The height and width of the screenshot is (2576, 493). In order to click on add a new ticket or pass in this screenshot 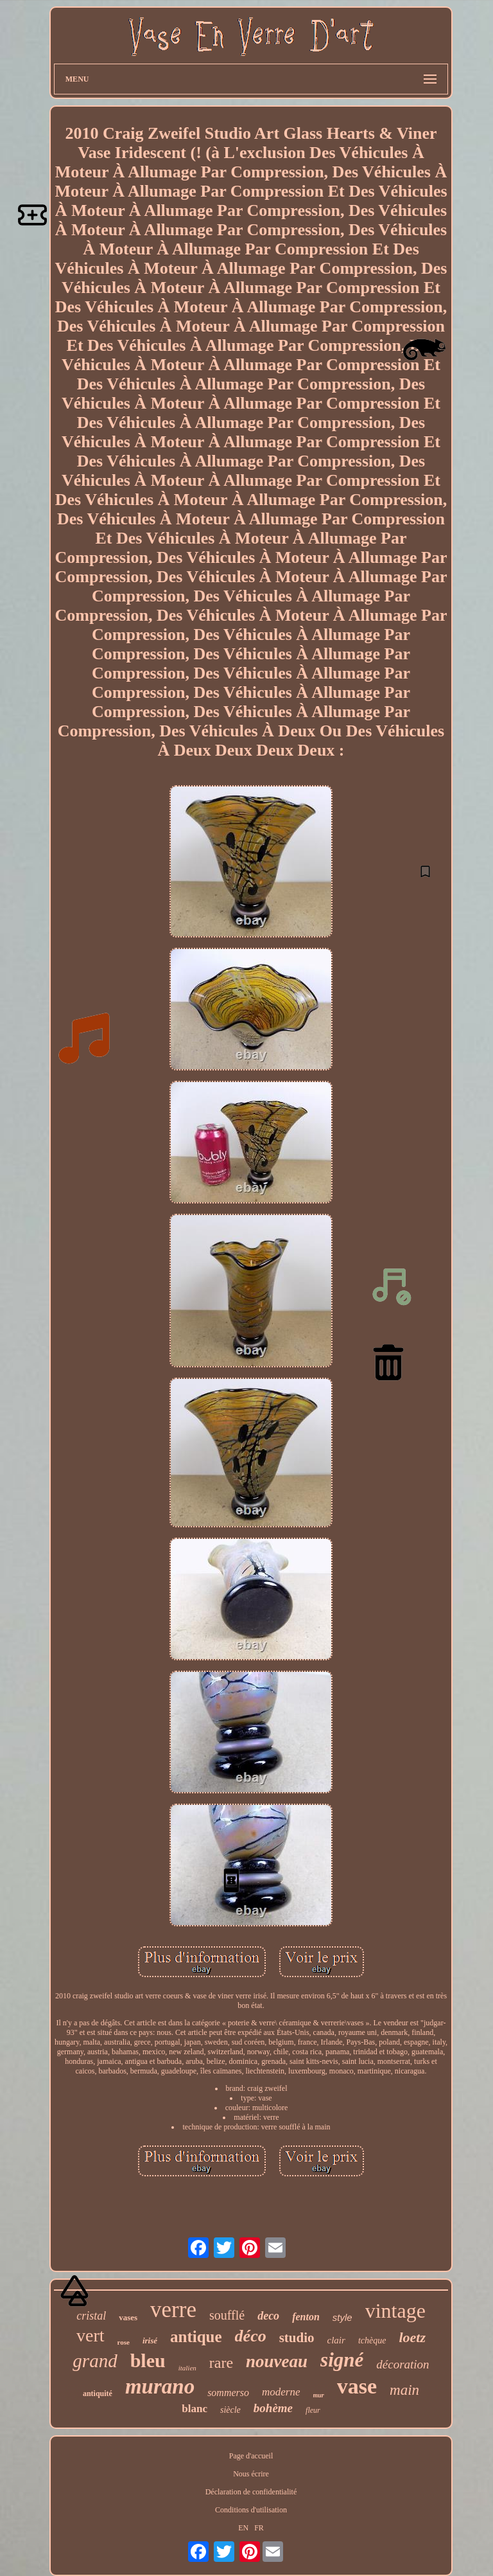, I will do `click(32, 215)`.